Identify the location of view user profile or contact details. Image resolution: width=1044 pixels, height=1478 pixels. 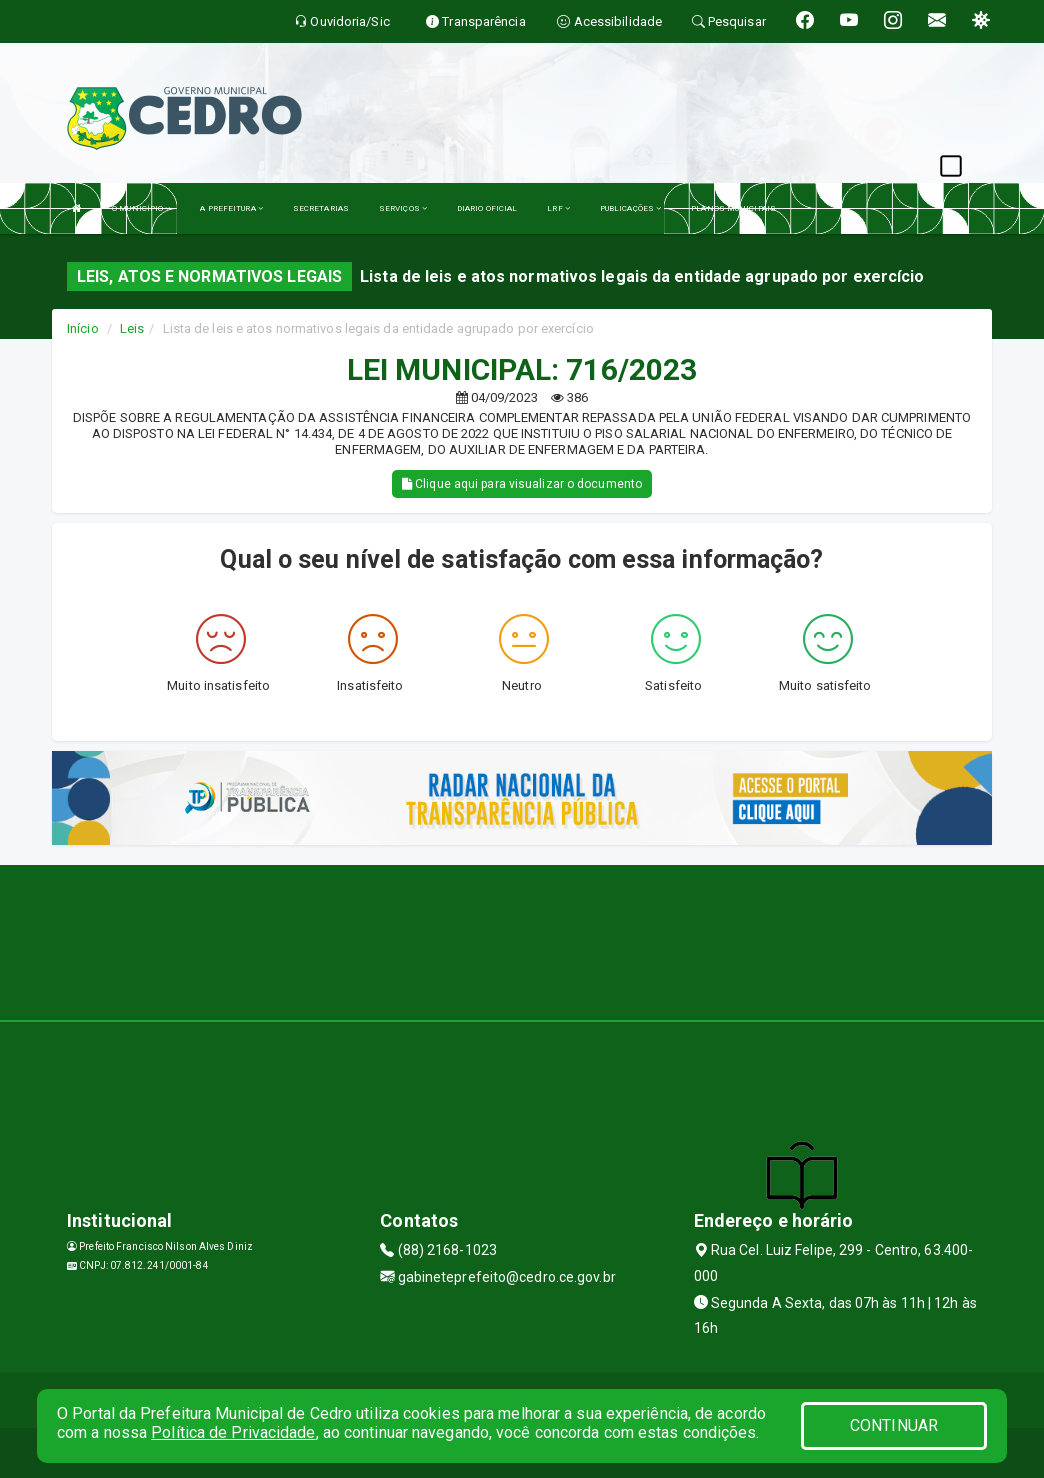
(802, 1174).